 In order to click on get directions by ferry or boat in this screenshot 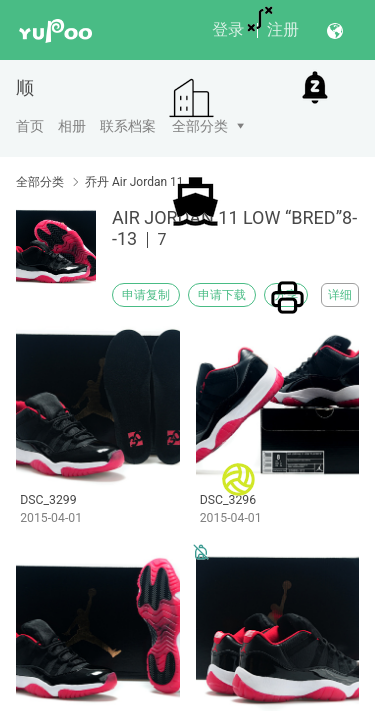, I will do `click(195, 201)`.